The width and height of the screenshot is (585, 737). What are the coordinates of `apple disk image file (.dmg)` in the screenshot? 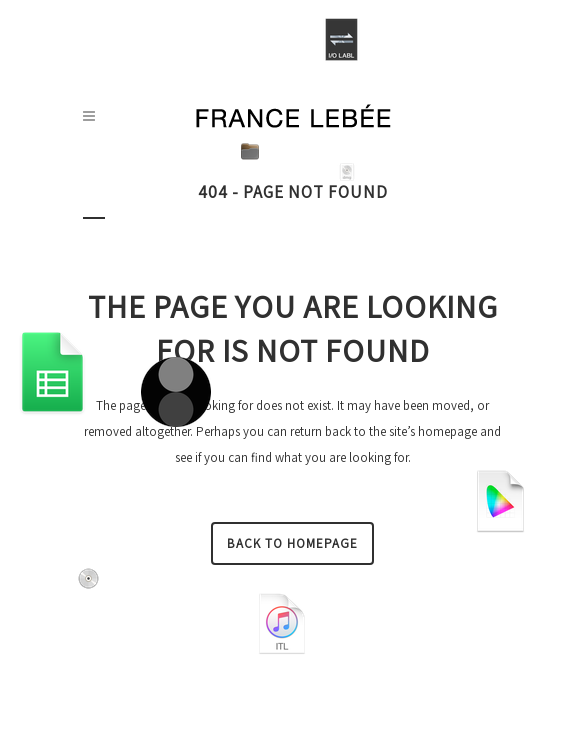 It's located at (347, 172).